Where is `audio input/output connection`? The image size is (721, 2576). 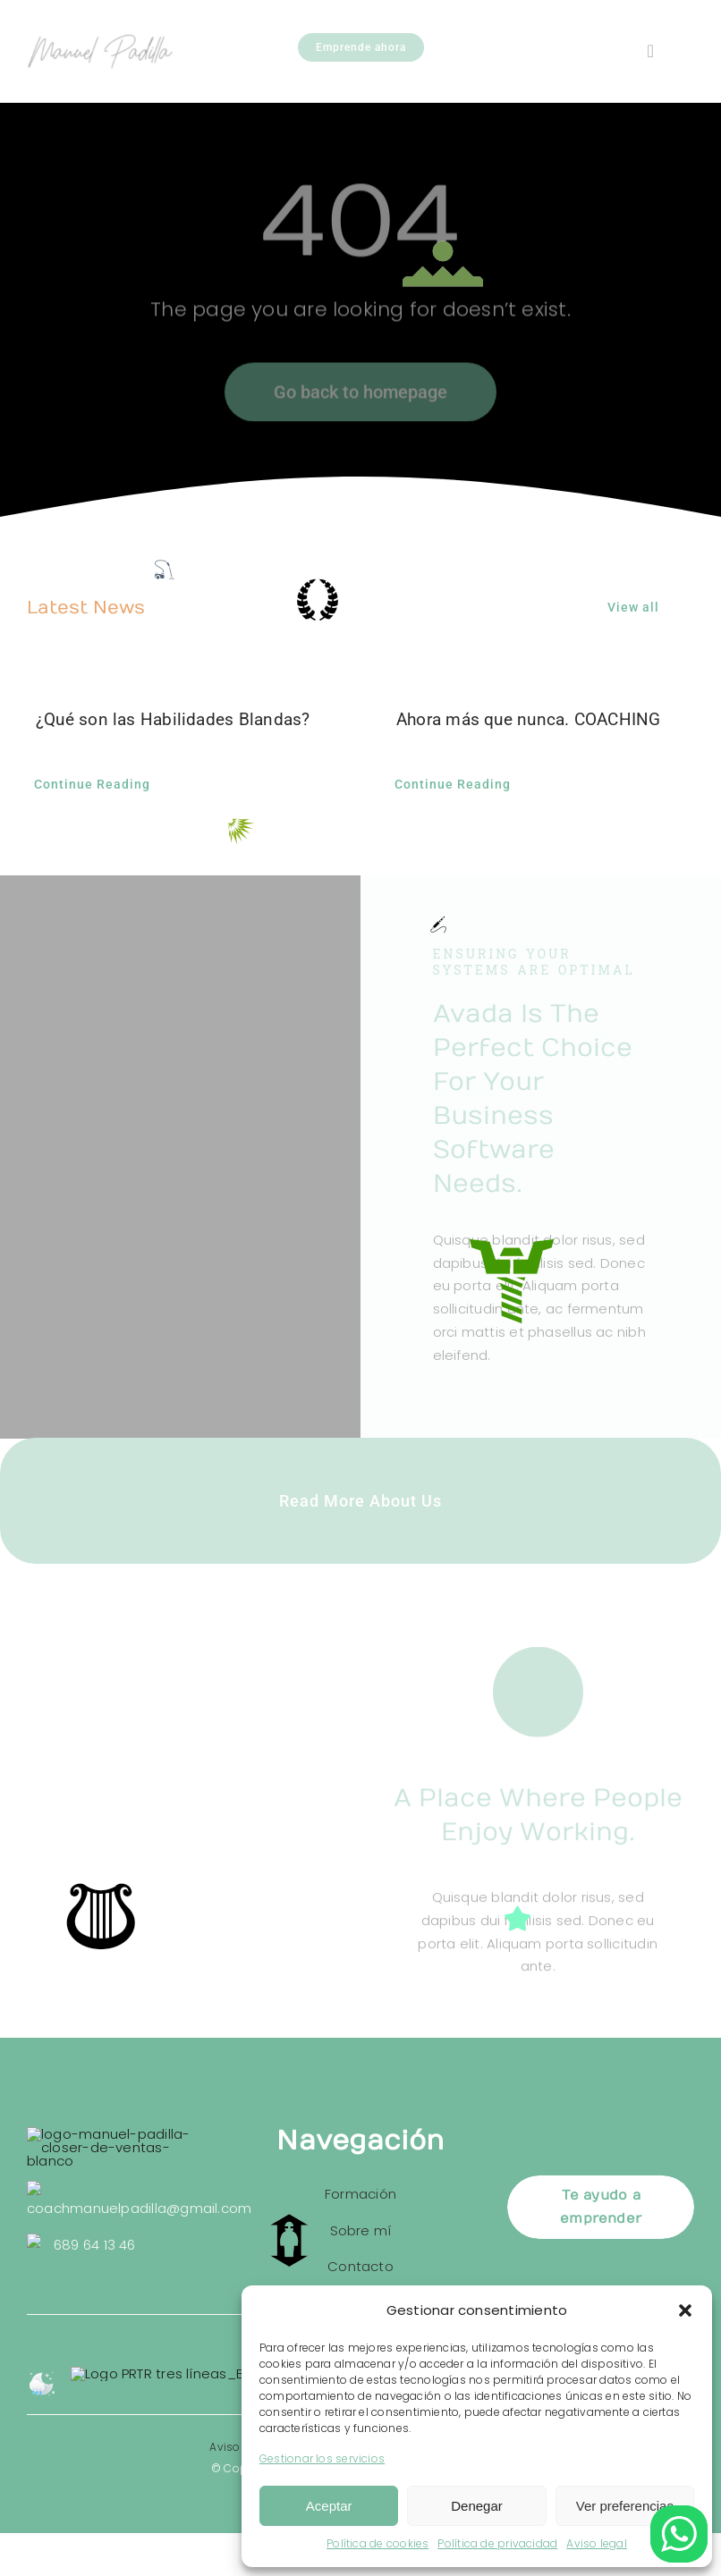 audio input/output connection is located at coordinates (438, 925).